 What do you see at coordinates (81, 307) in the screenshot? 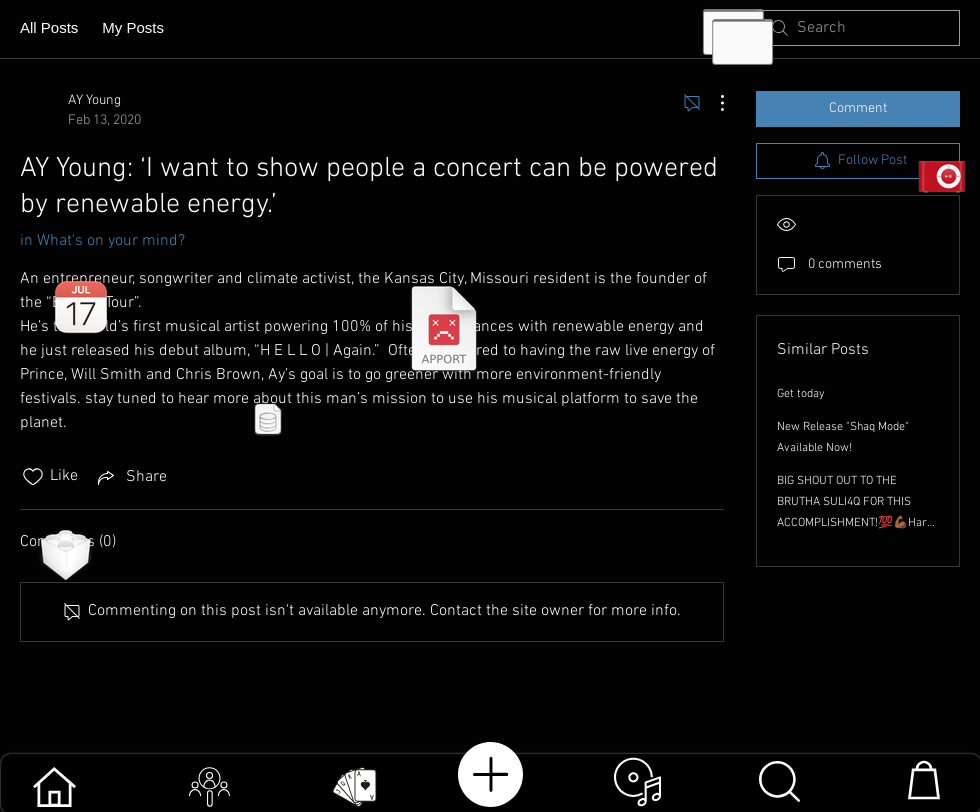
I see `open calendar app` at bounding box center [81, 307].